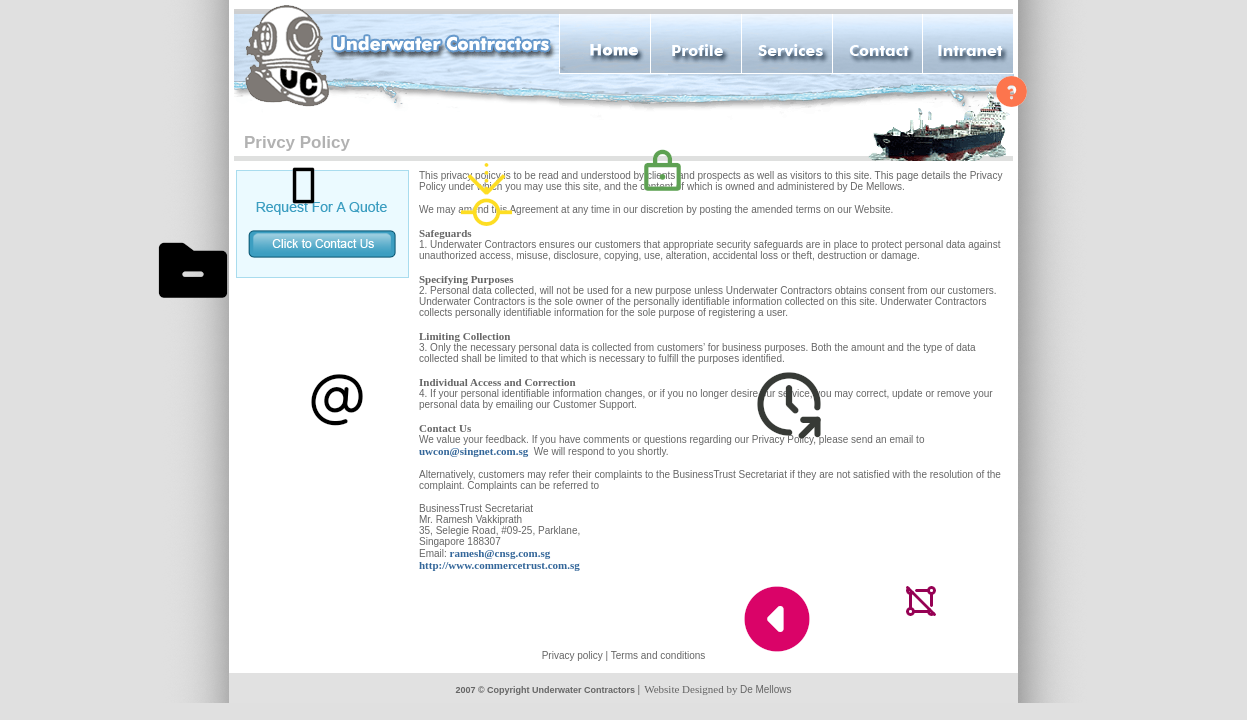  Describe the element at coordinates (484, 194) in the screenshot. I see `fetch changes from remote repository` at that location.